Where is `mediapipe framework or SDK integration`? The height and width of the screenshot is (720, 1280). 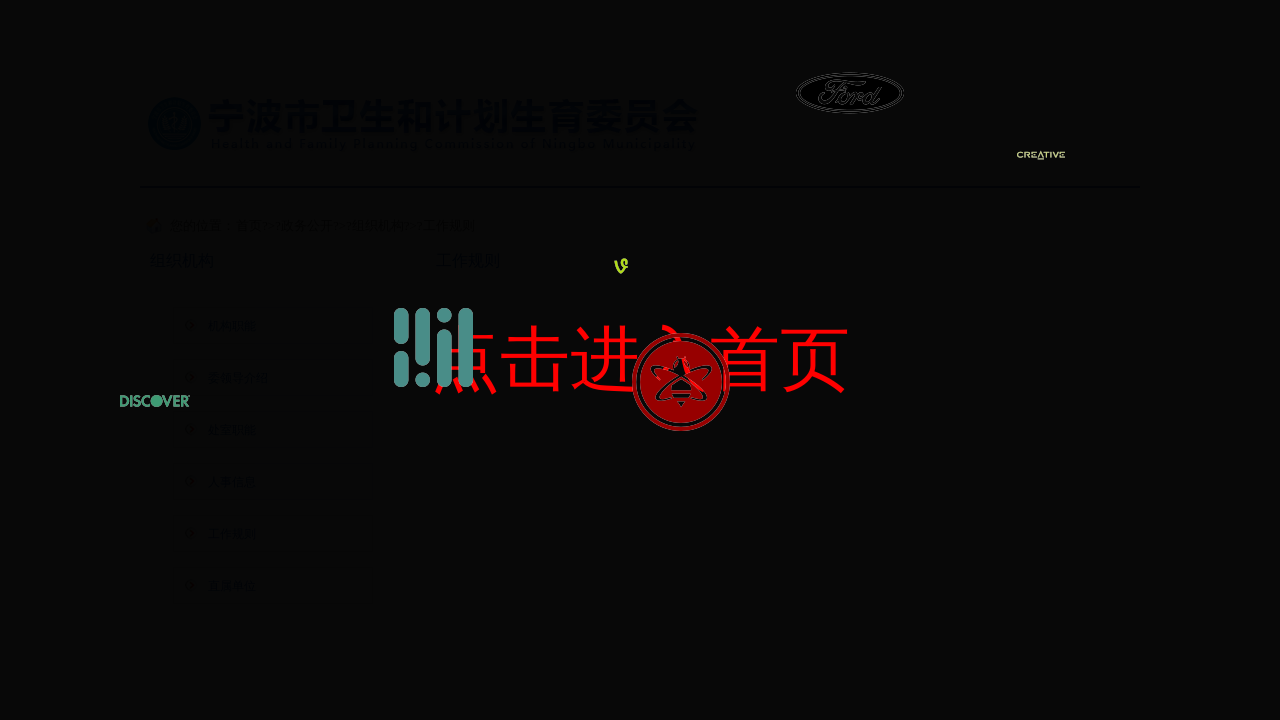 mediapipe framework or SDK integration is located at coordinates (433, 347).